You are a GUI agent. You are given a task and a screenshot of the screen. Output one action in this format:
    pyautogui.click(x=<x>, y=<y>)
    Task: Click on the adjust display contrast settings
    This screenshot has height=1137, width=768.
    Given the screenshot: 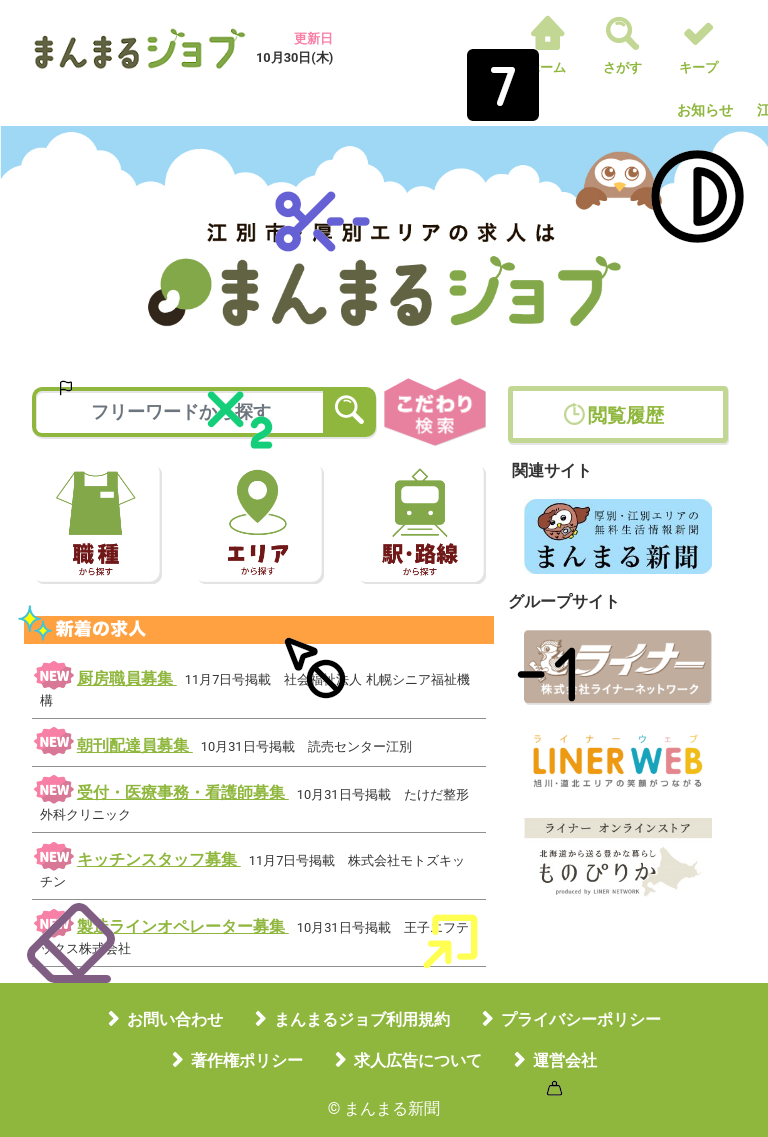 What is the action you would take?
    pyautogui.click(x=697, y=196)
    